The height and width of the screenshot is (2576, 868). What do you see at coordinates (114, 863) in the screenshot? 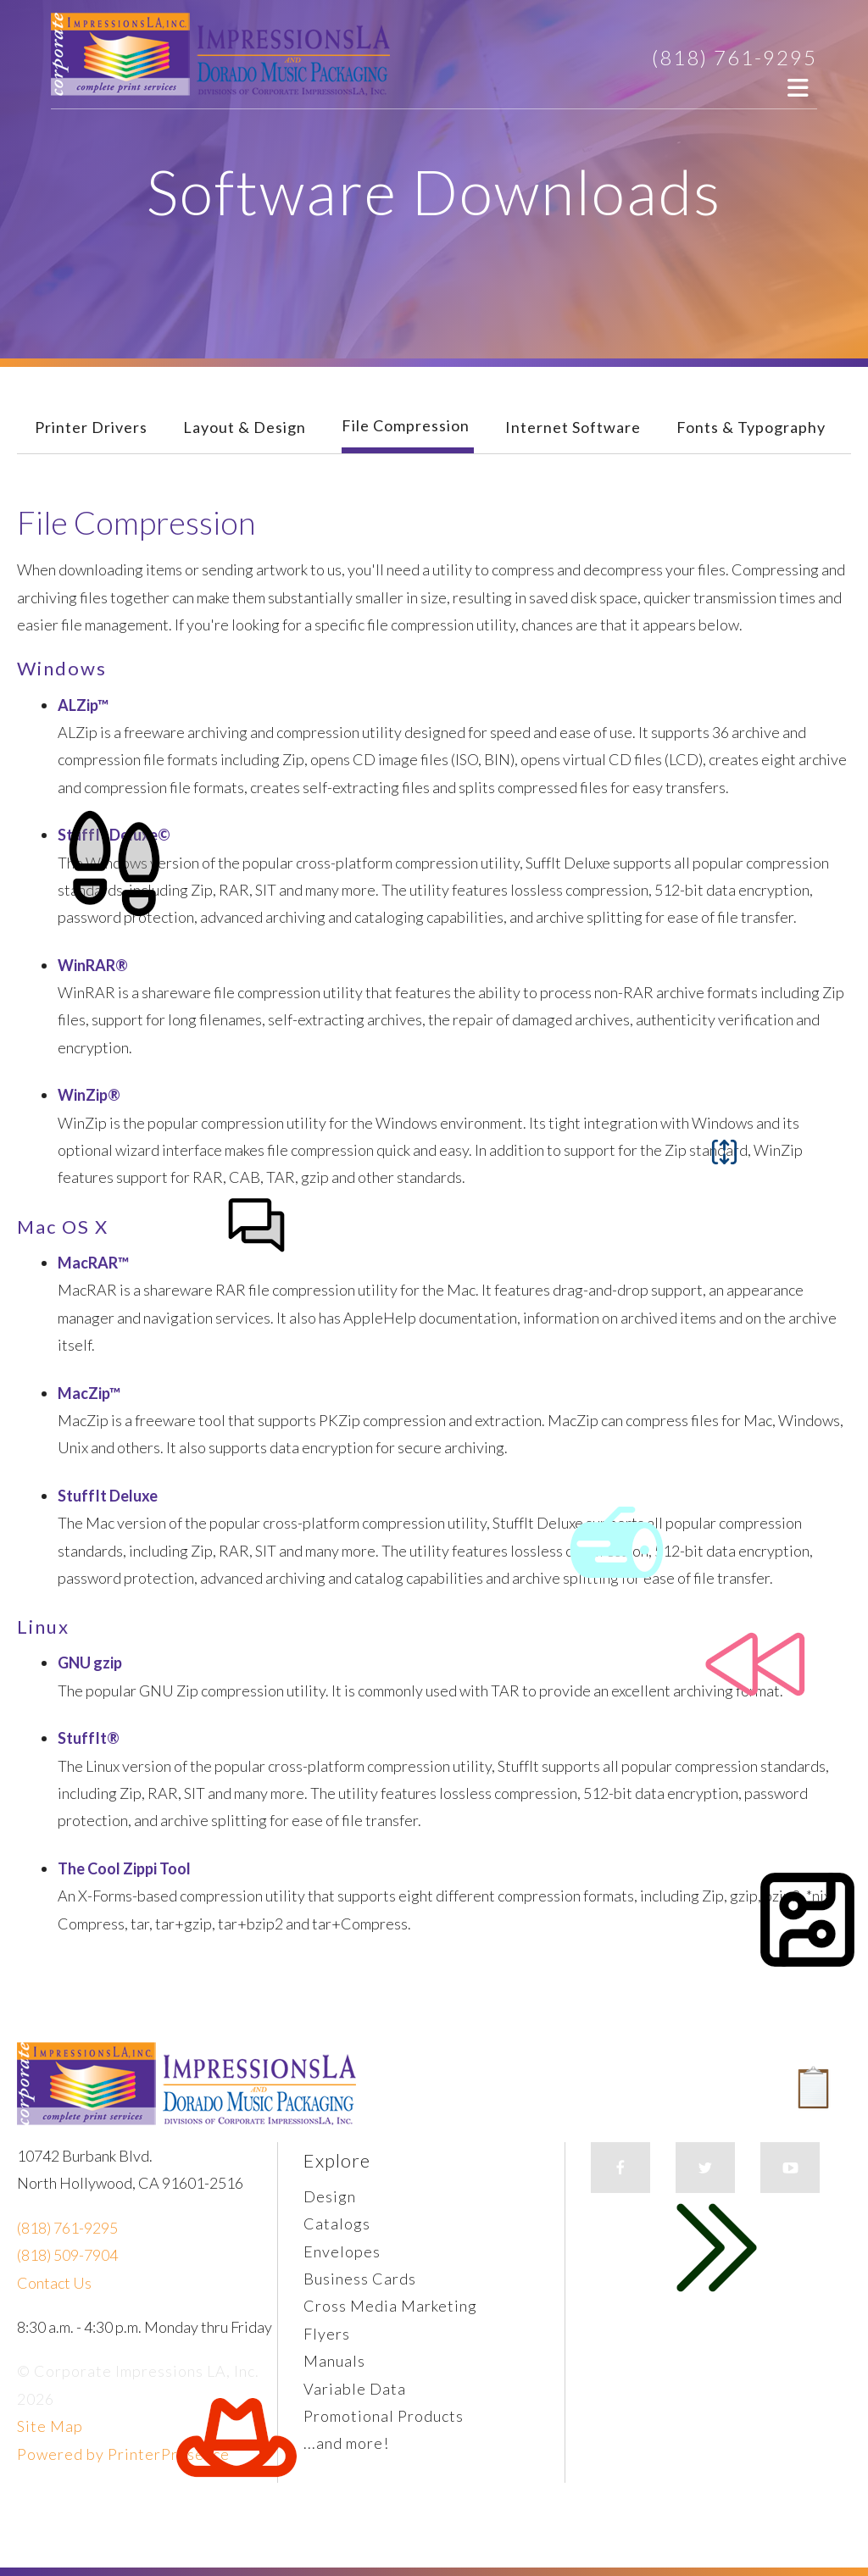
I see `track your steps or walking activity` at bounding box center [114, 863].